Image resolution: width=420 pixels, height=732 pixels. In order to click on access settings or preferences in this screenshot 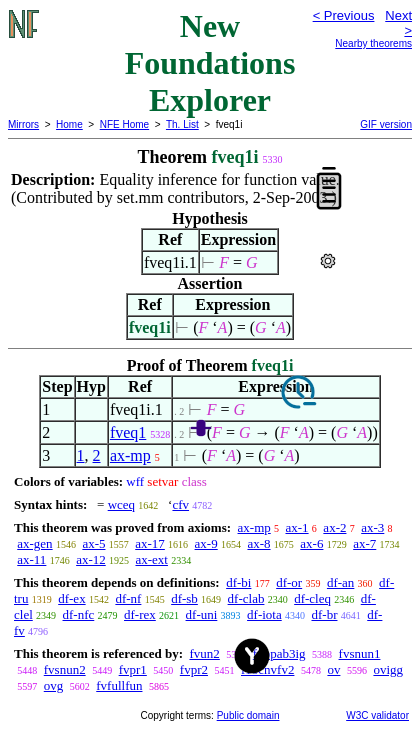, I will do `click(328, 261)`.